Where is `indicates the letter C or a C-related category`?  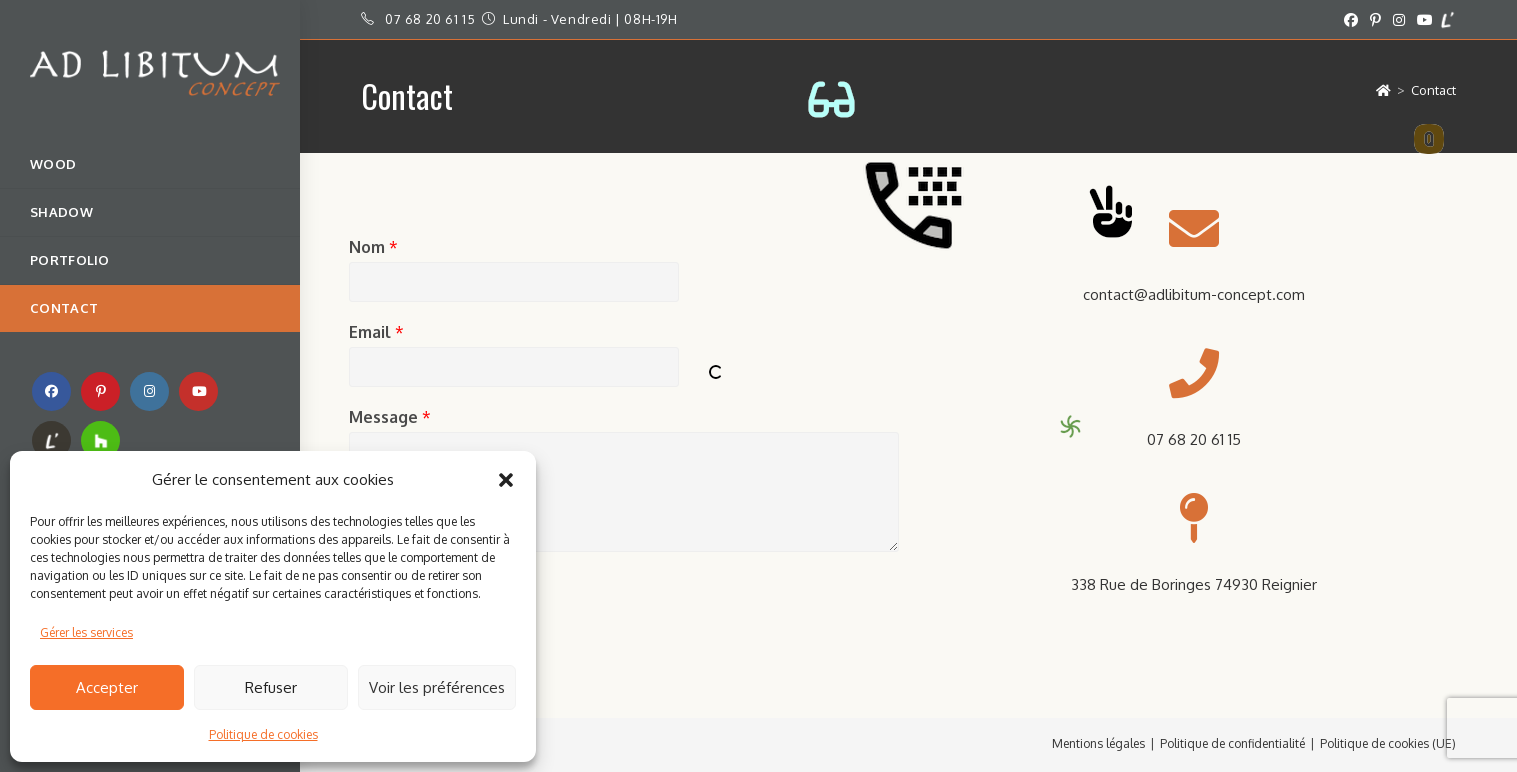
indicates the letter C or a C-related category is located at coordinates (715, 372).